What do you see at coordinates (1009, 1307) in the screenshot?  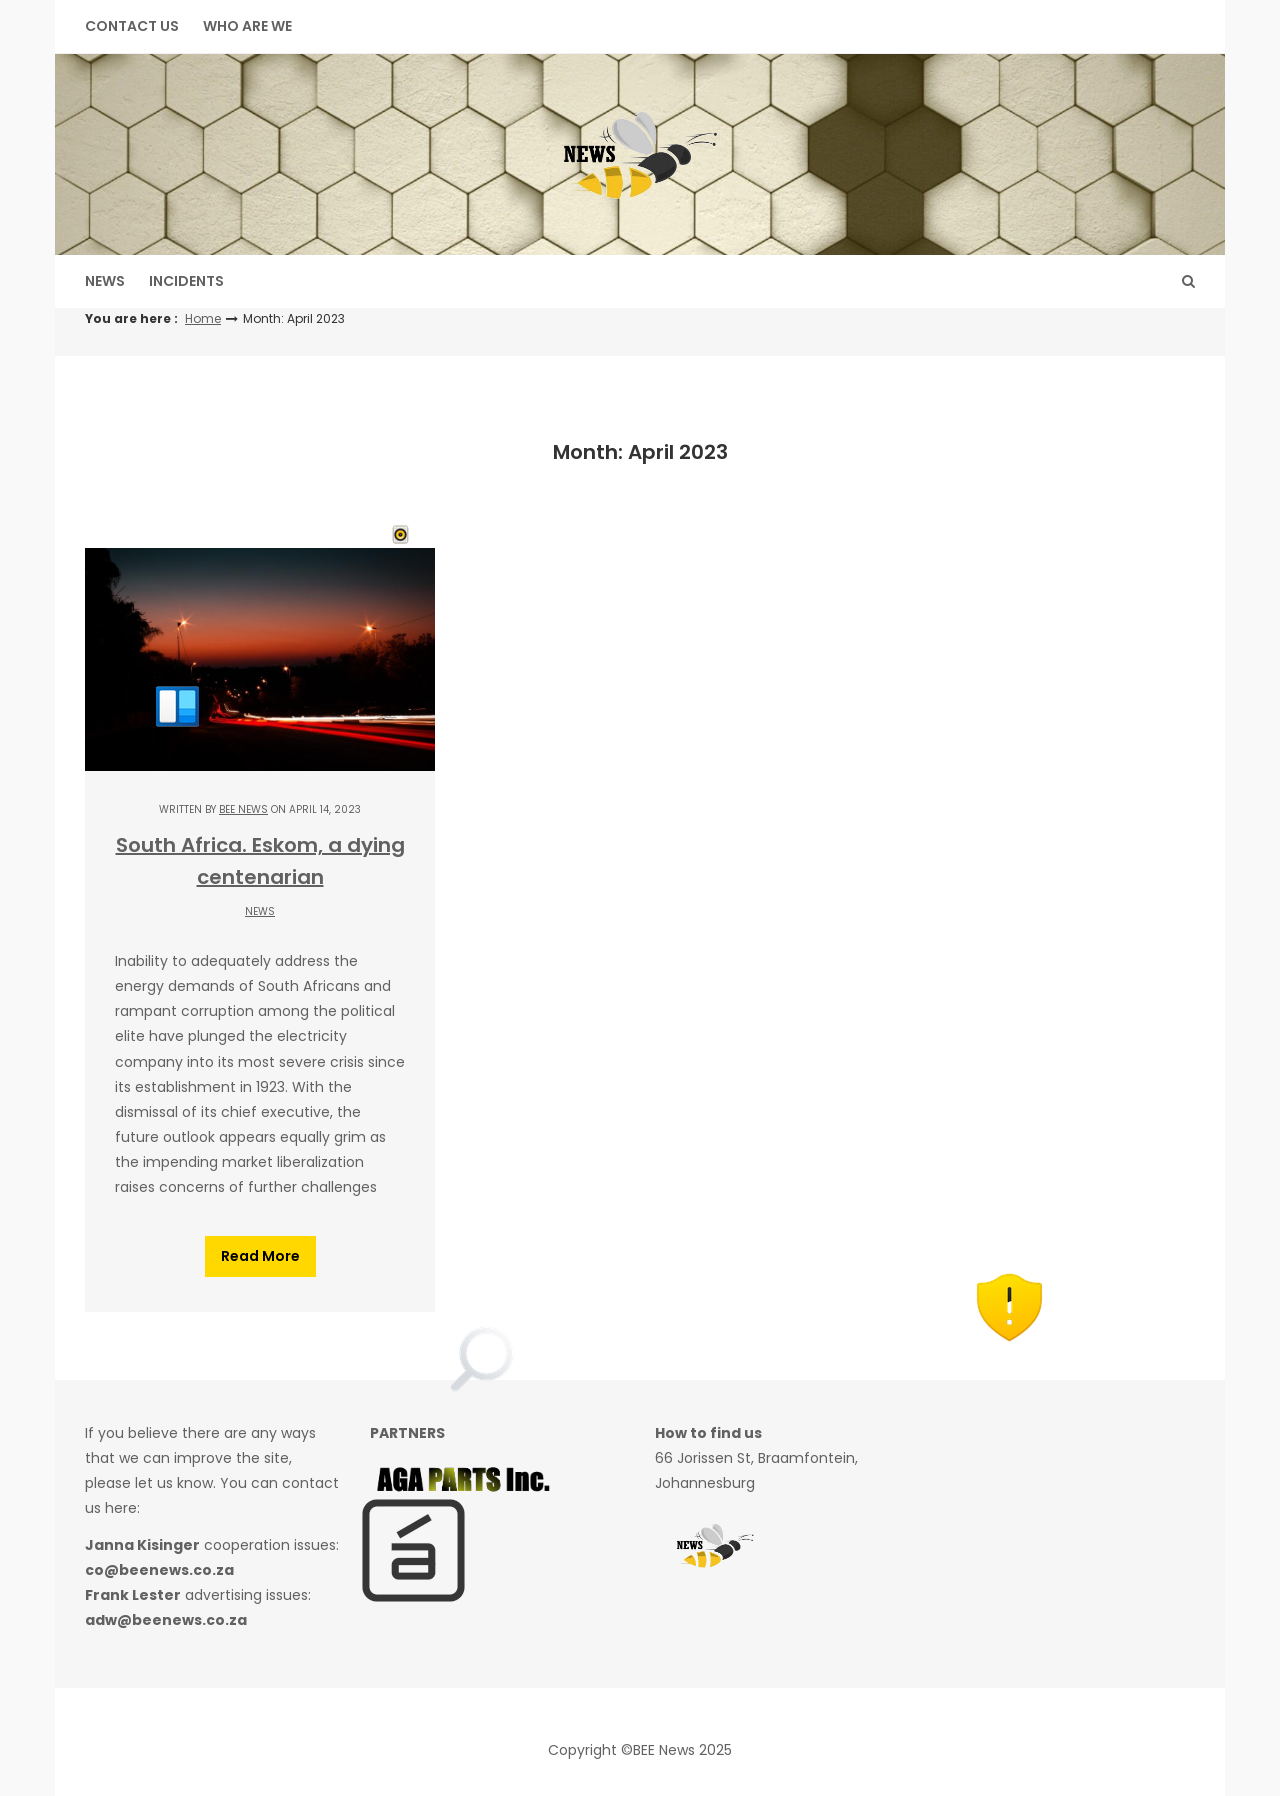 I see `indicates a security warning or alert` at bounding box center [1009, 1307].